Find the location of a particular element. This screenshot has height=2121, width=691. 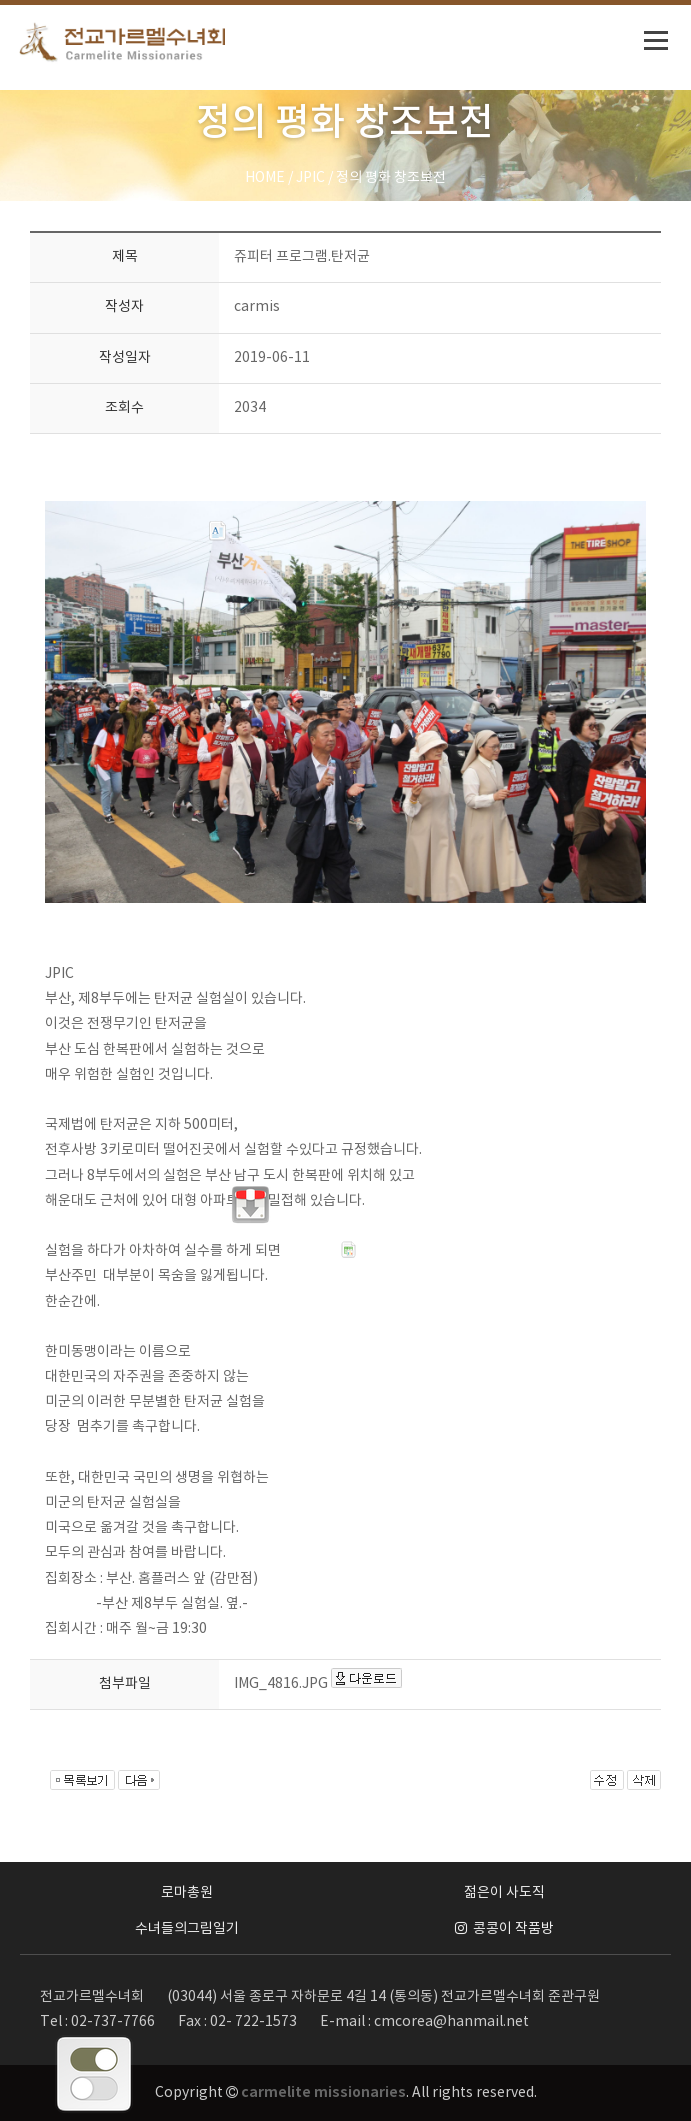

open a spreadsheet file is located at coordinates (348, 1249).